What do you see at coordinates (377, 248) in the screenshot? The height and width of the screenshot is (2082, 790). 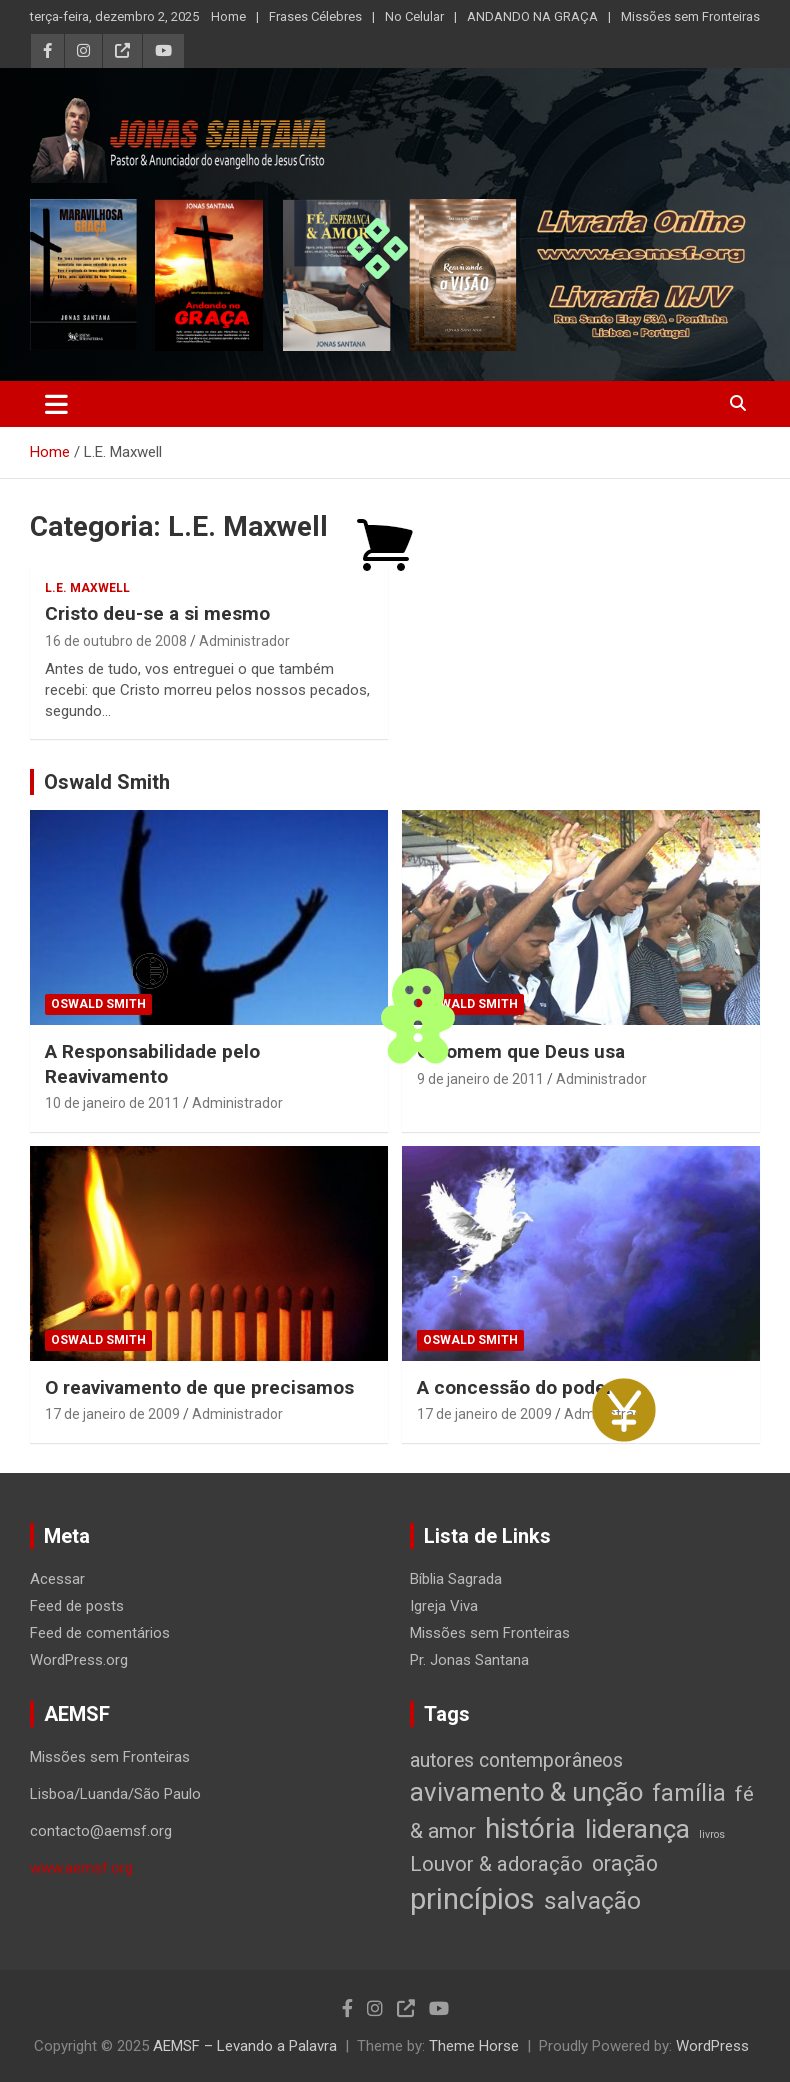 I see `view UI components library` at bounding box center [377, 248].